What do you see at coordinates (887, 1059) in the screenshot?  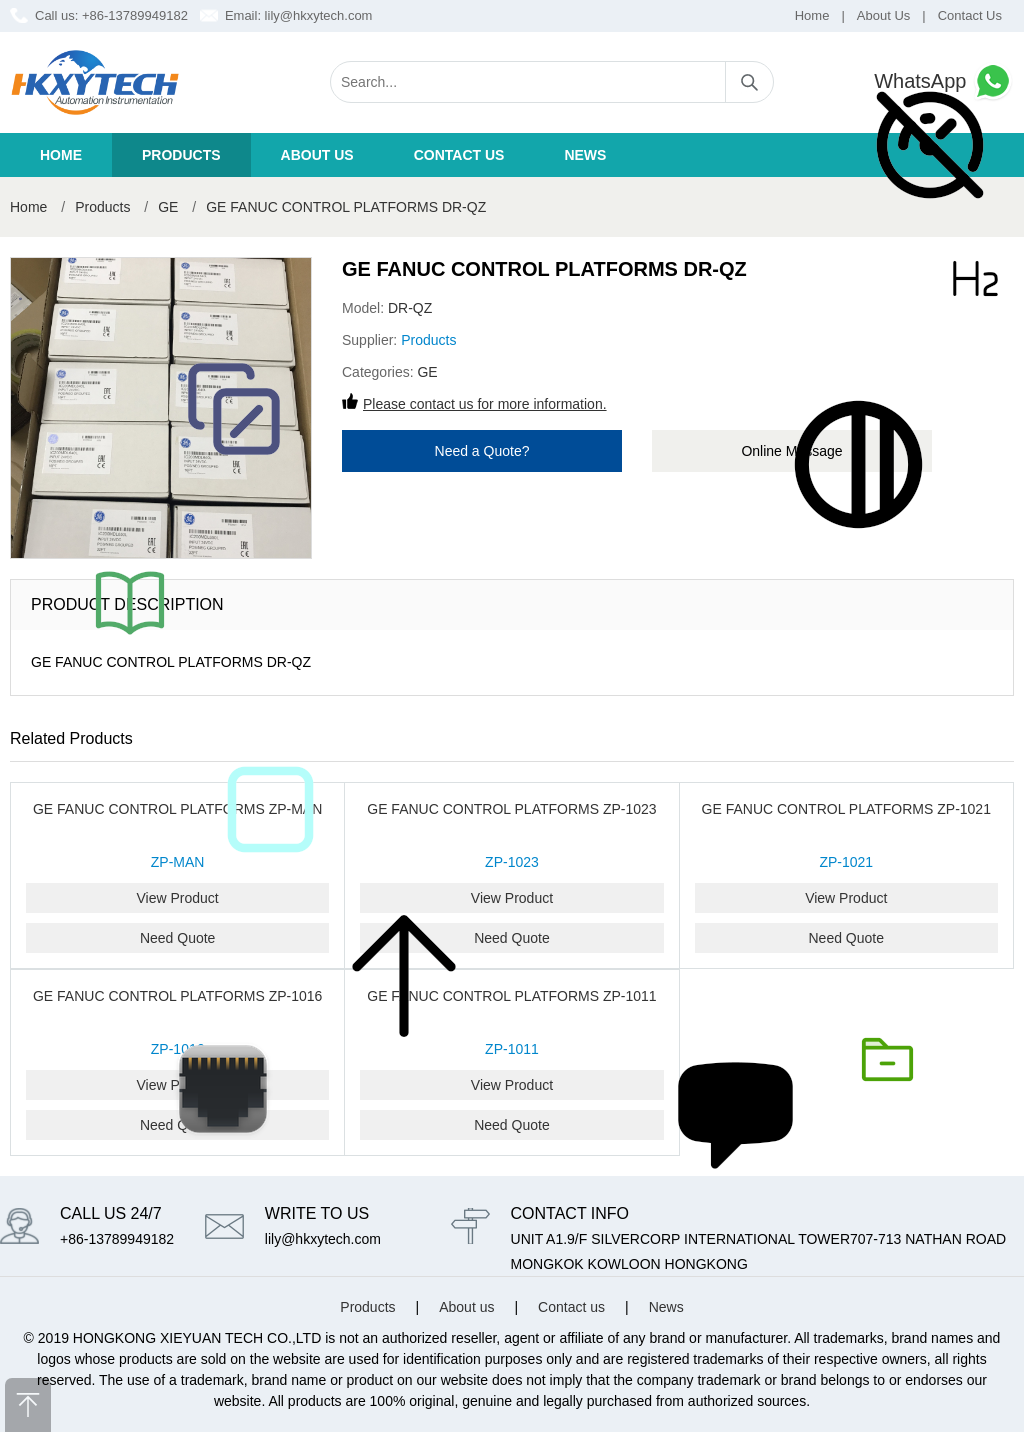 I see `remove a folder from your files` at bounding box center [887, 1059].